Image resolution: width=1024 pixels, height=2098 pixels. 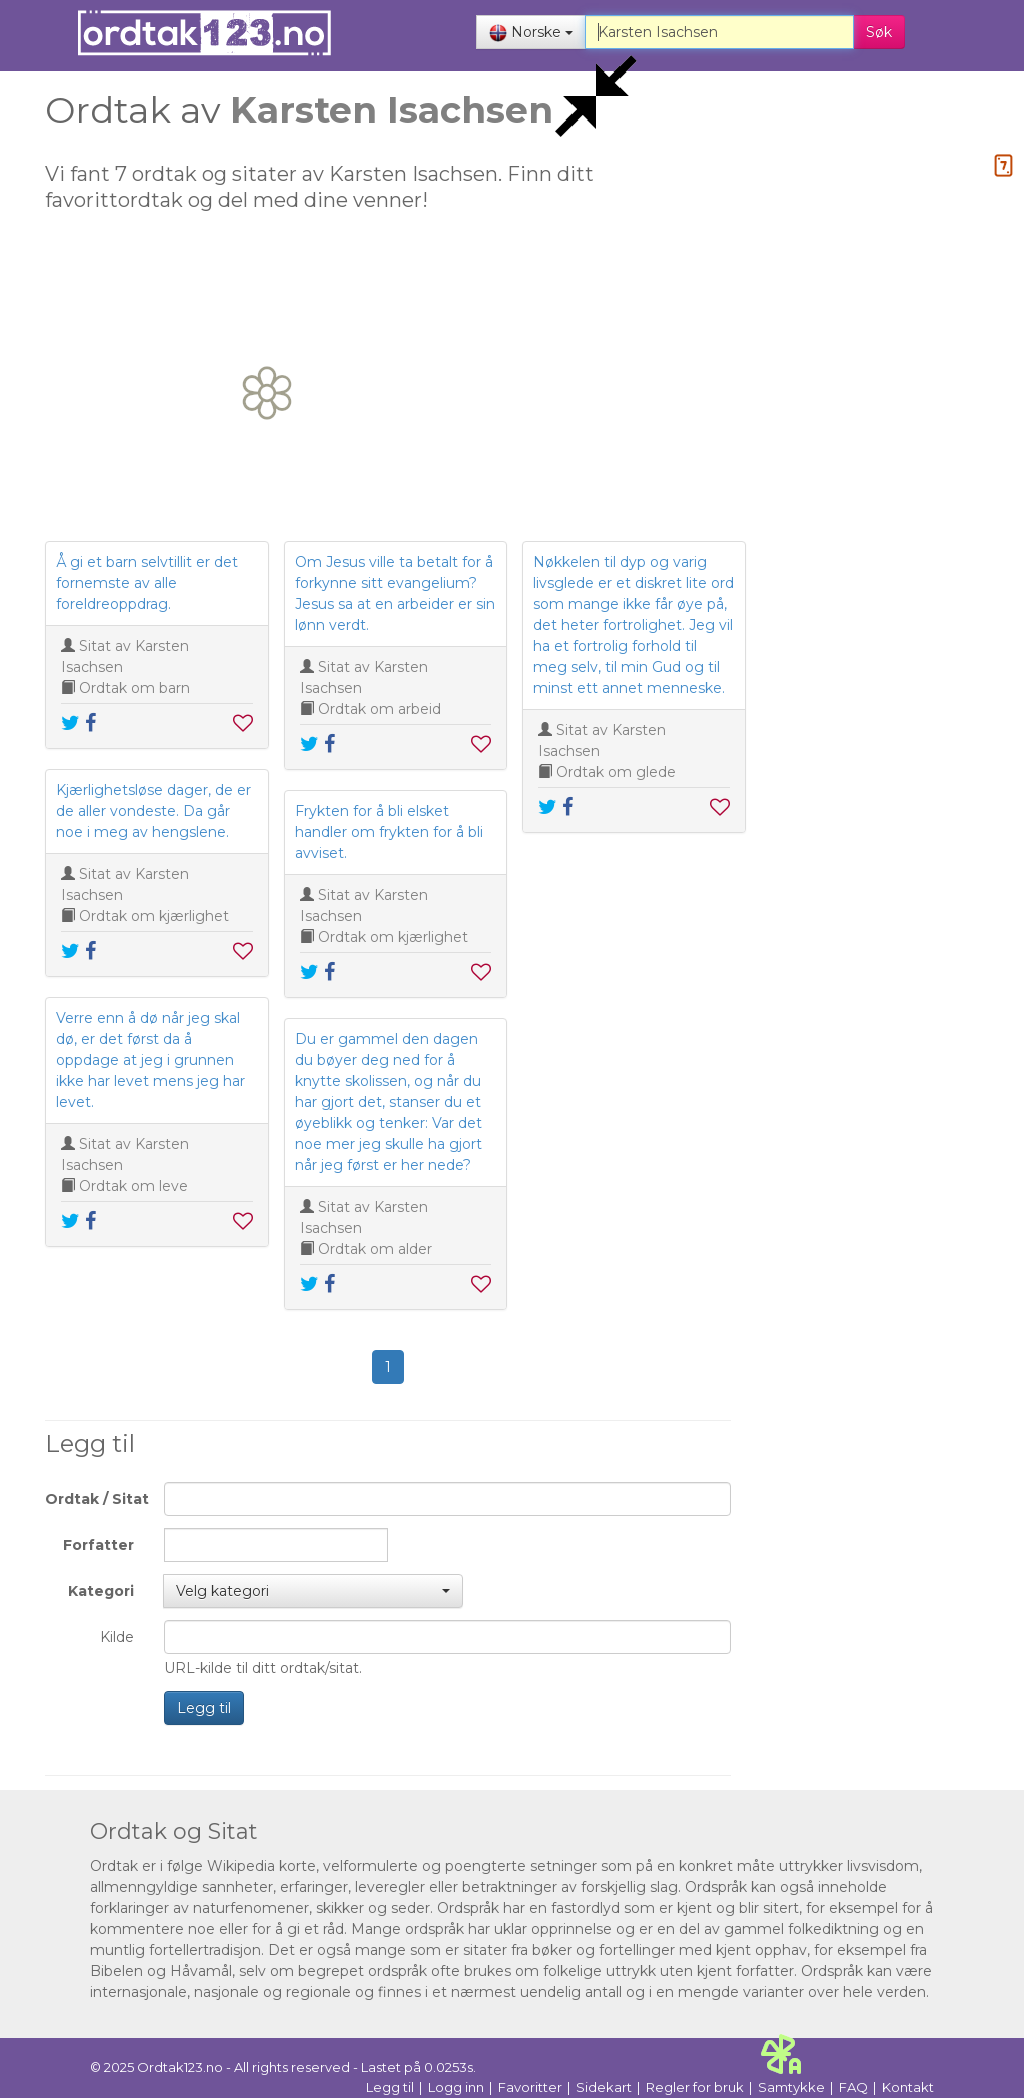 I want to click on play a 7 card in a card game, so click(x=1003, y=165).